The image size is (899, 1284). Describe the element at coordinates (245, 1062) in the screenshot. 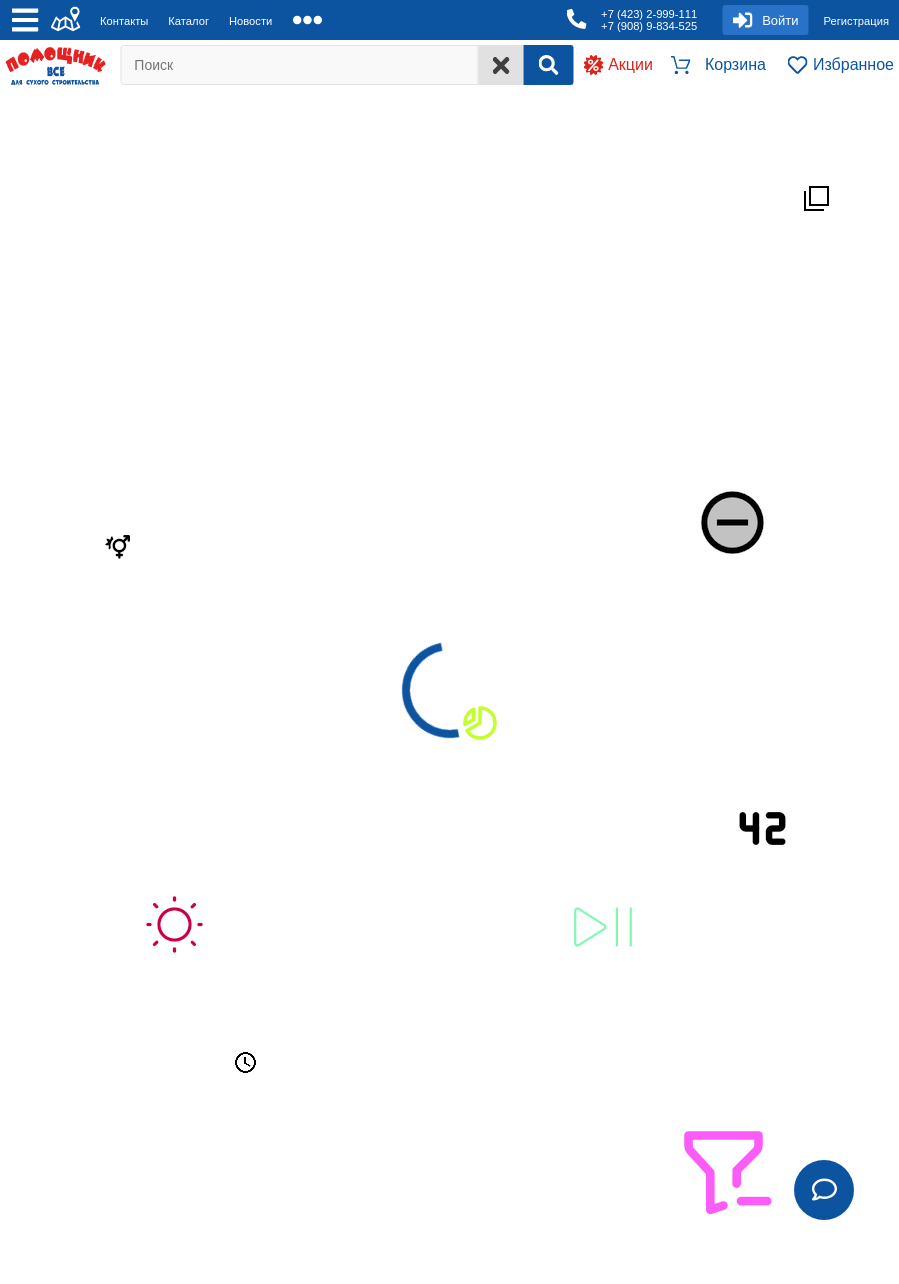

I see `view time or clock settings` at that location.